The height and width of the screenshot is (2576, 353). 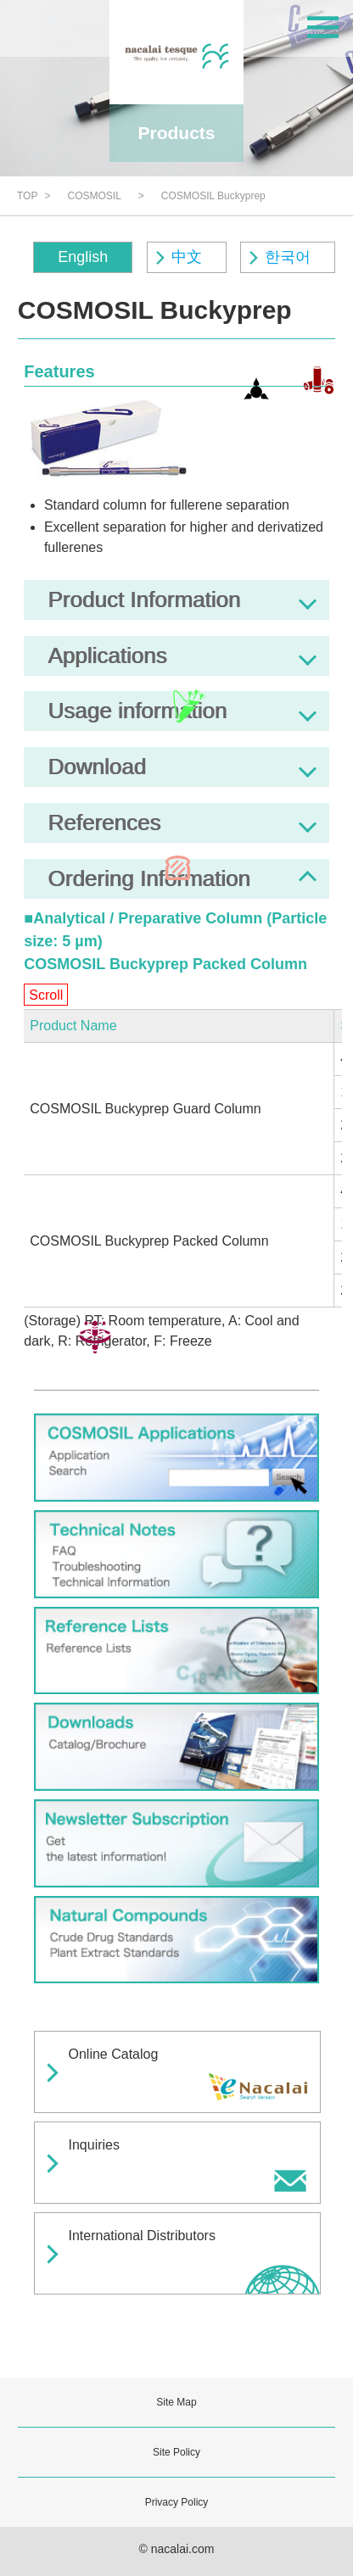 What do you see at coordinates (256, 388) in the screenshot?
I see `indicates player has reached level three` at bounding box center [256, 388].